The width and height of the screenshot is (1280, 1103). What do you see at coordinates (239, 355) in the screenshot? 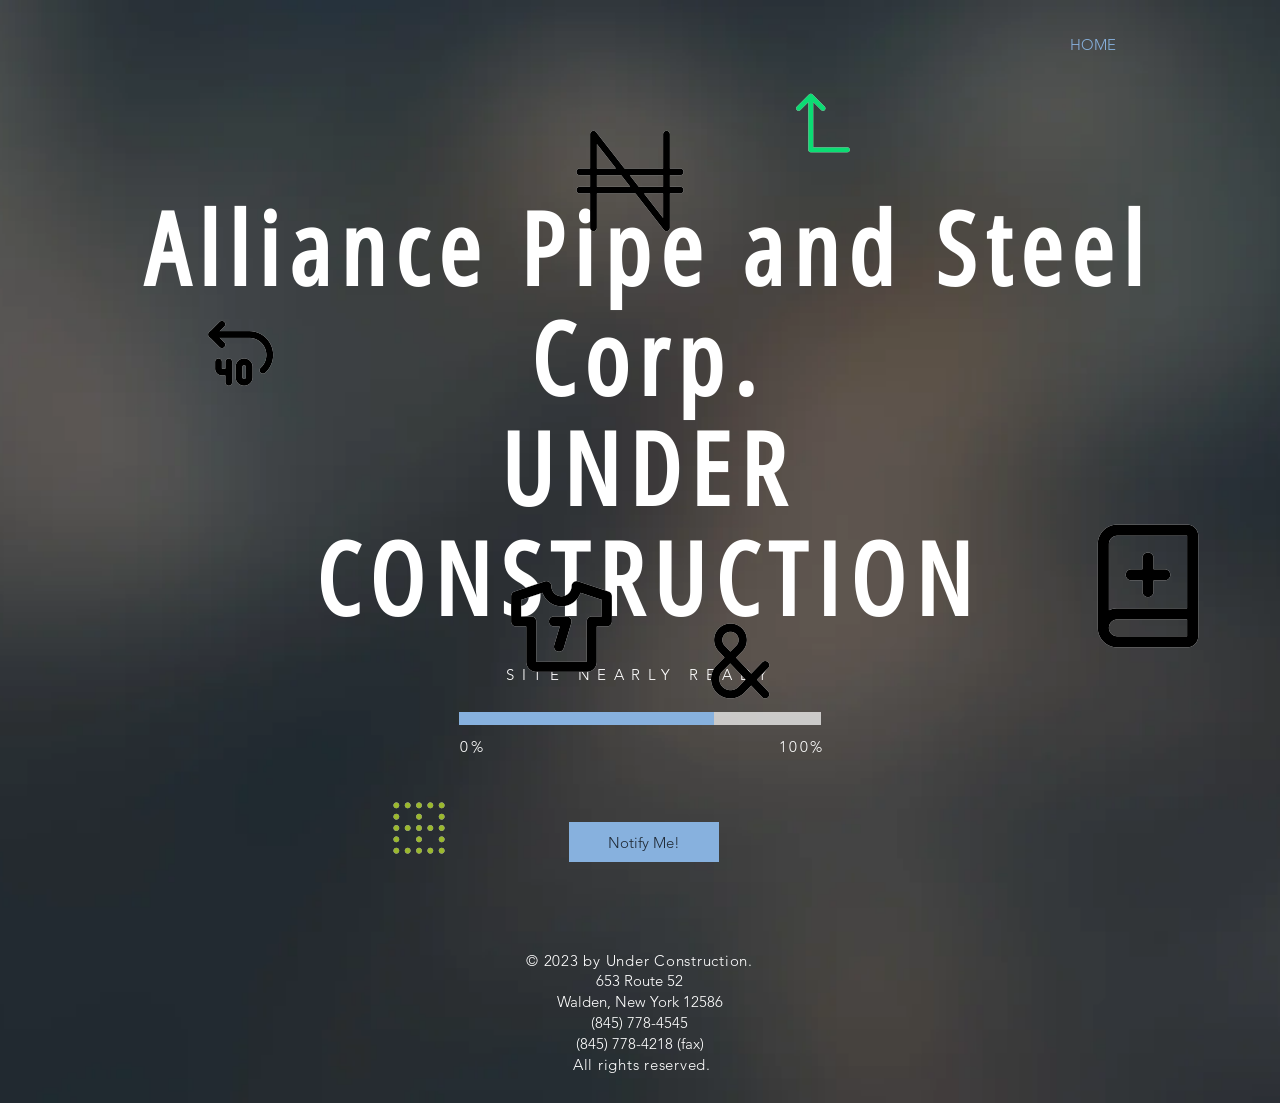
I see `rewind media 40 seconds` at bounding box center [239, 355].